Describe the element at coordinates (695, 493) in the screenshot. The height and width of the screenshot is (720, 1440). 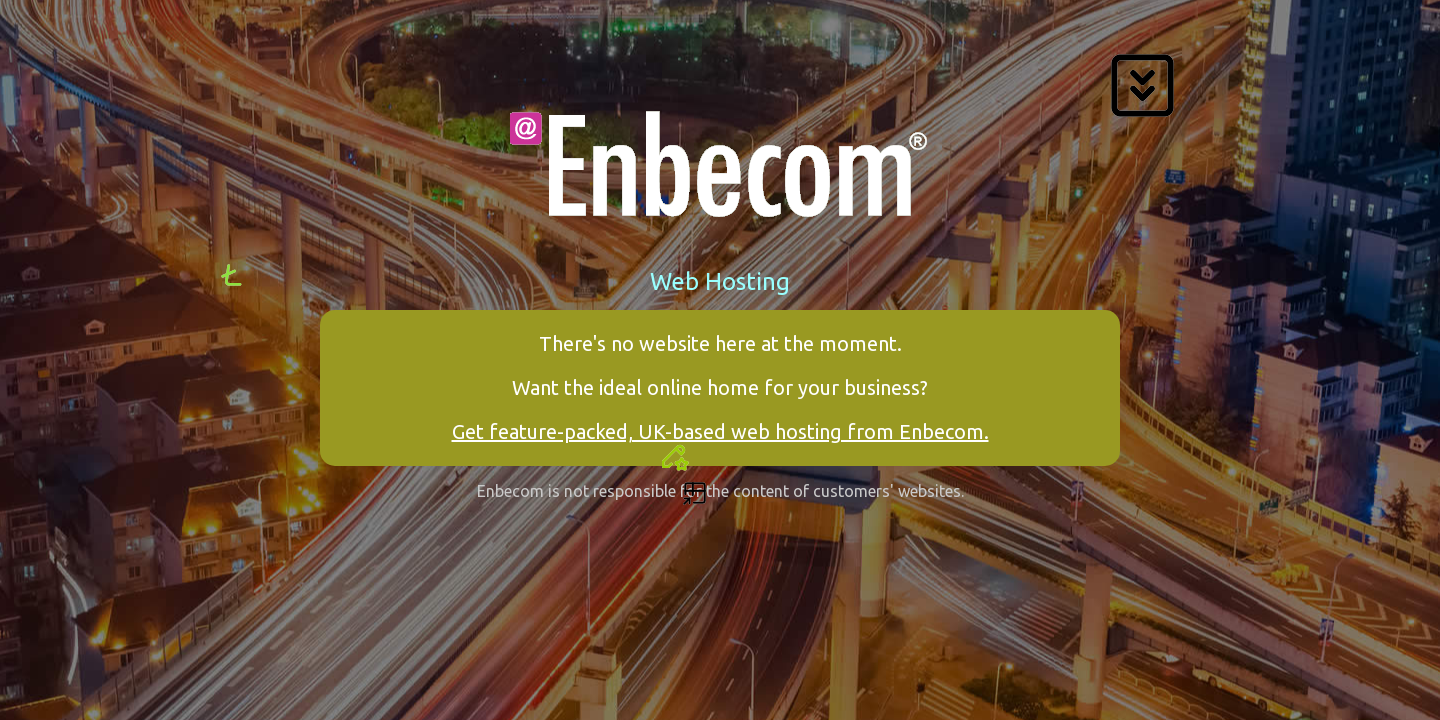
I see `create a shortcut to this table` at that location.